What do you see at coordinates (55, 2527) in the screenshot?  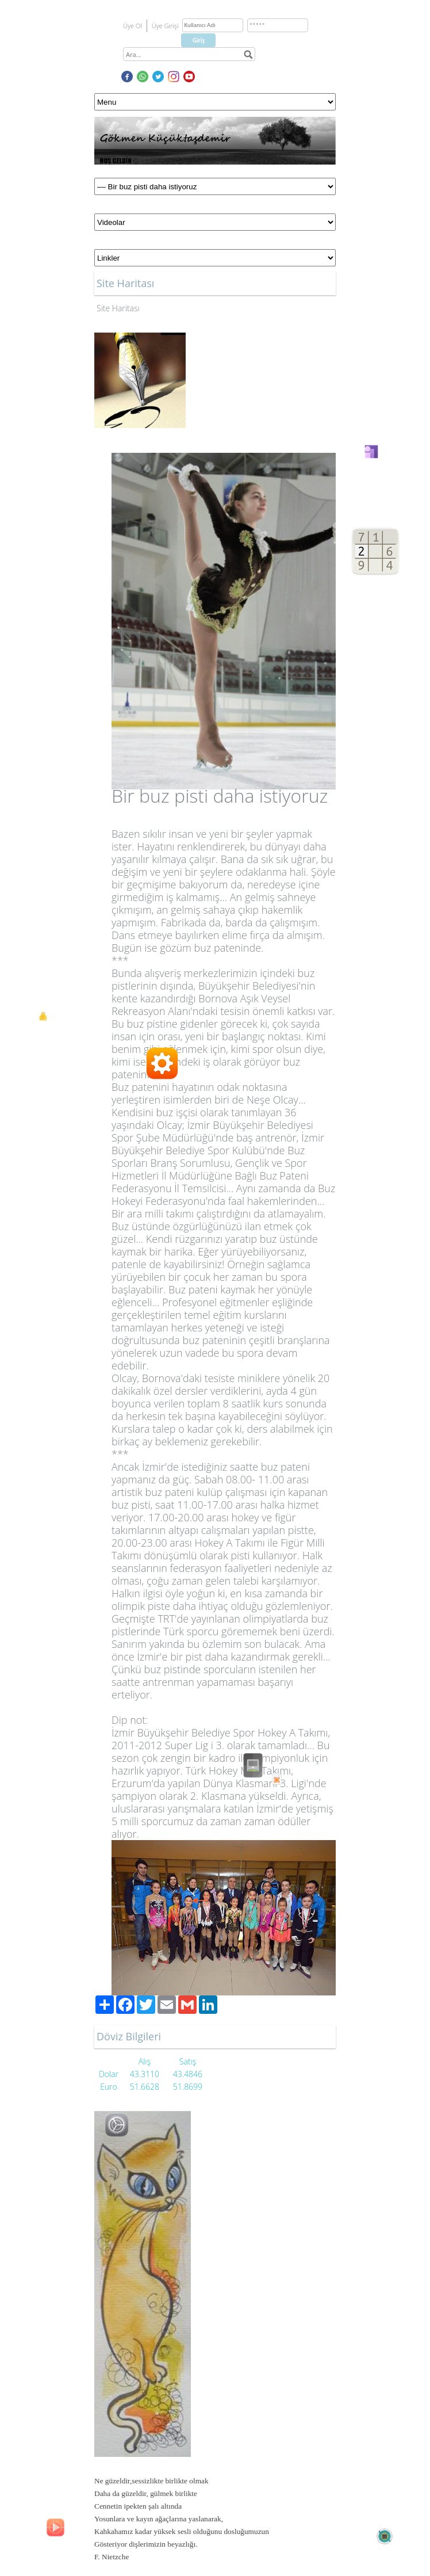 I see `open audiotube music streaming app` at bounding box center [55, 2527].